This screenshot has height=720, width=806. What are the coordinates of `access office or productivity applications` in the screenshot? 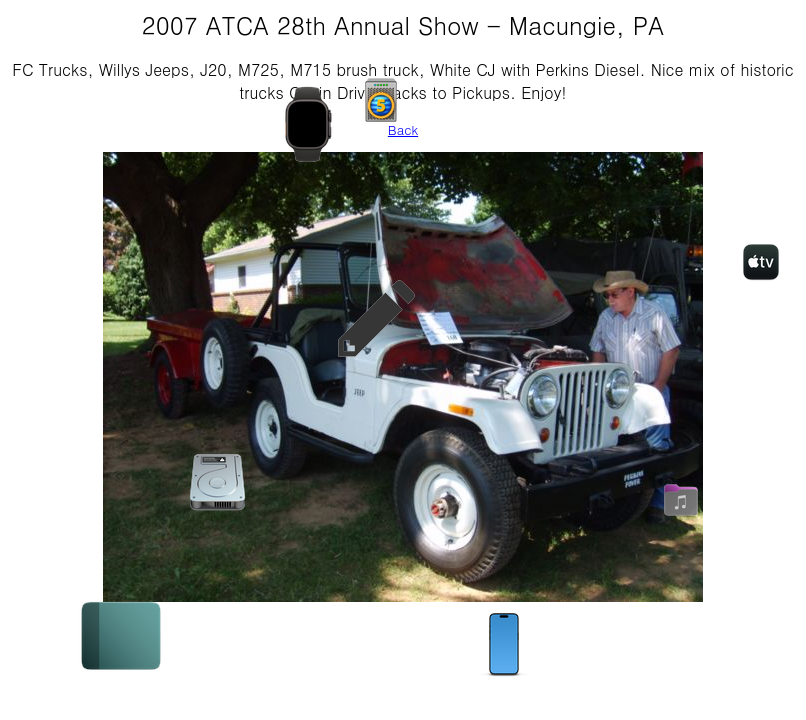 It's located at (376, 318).